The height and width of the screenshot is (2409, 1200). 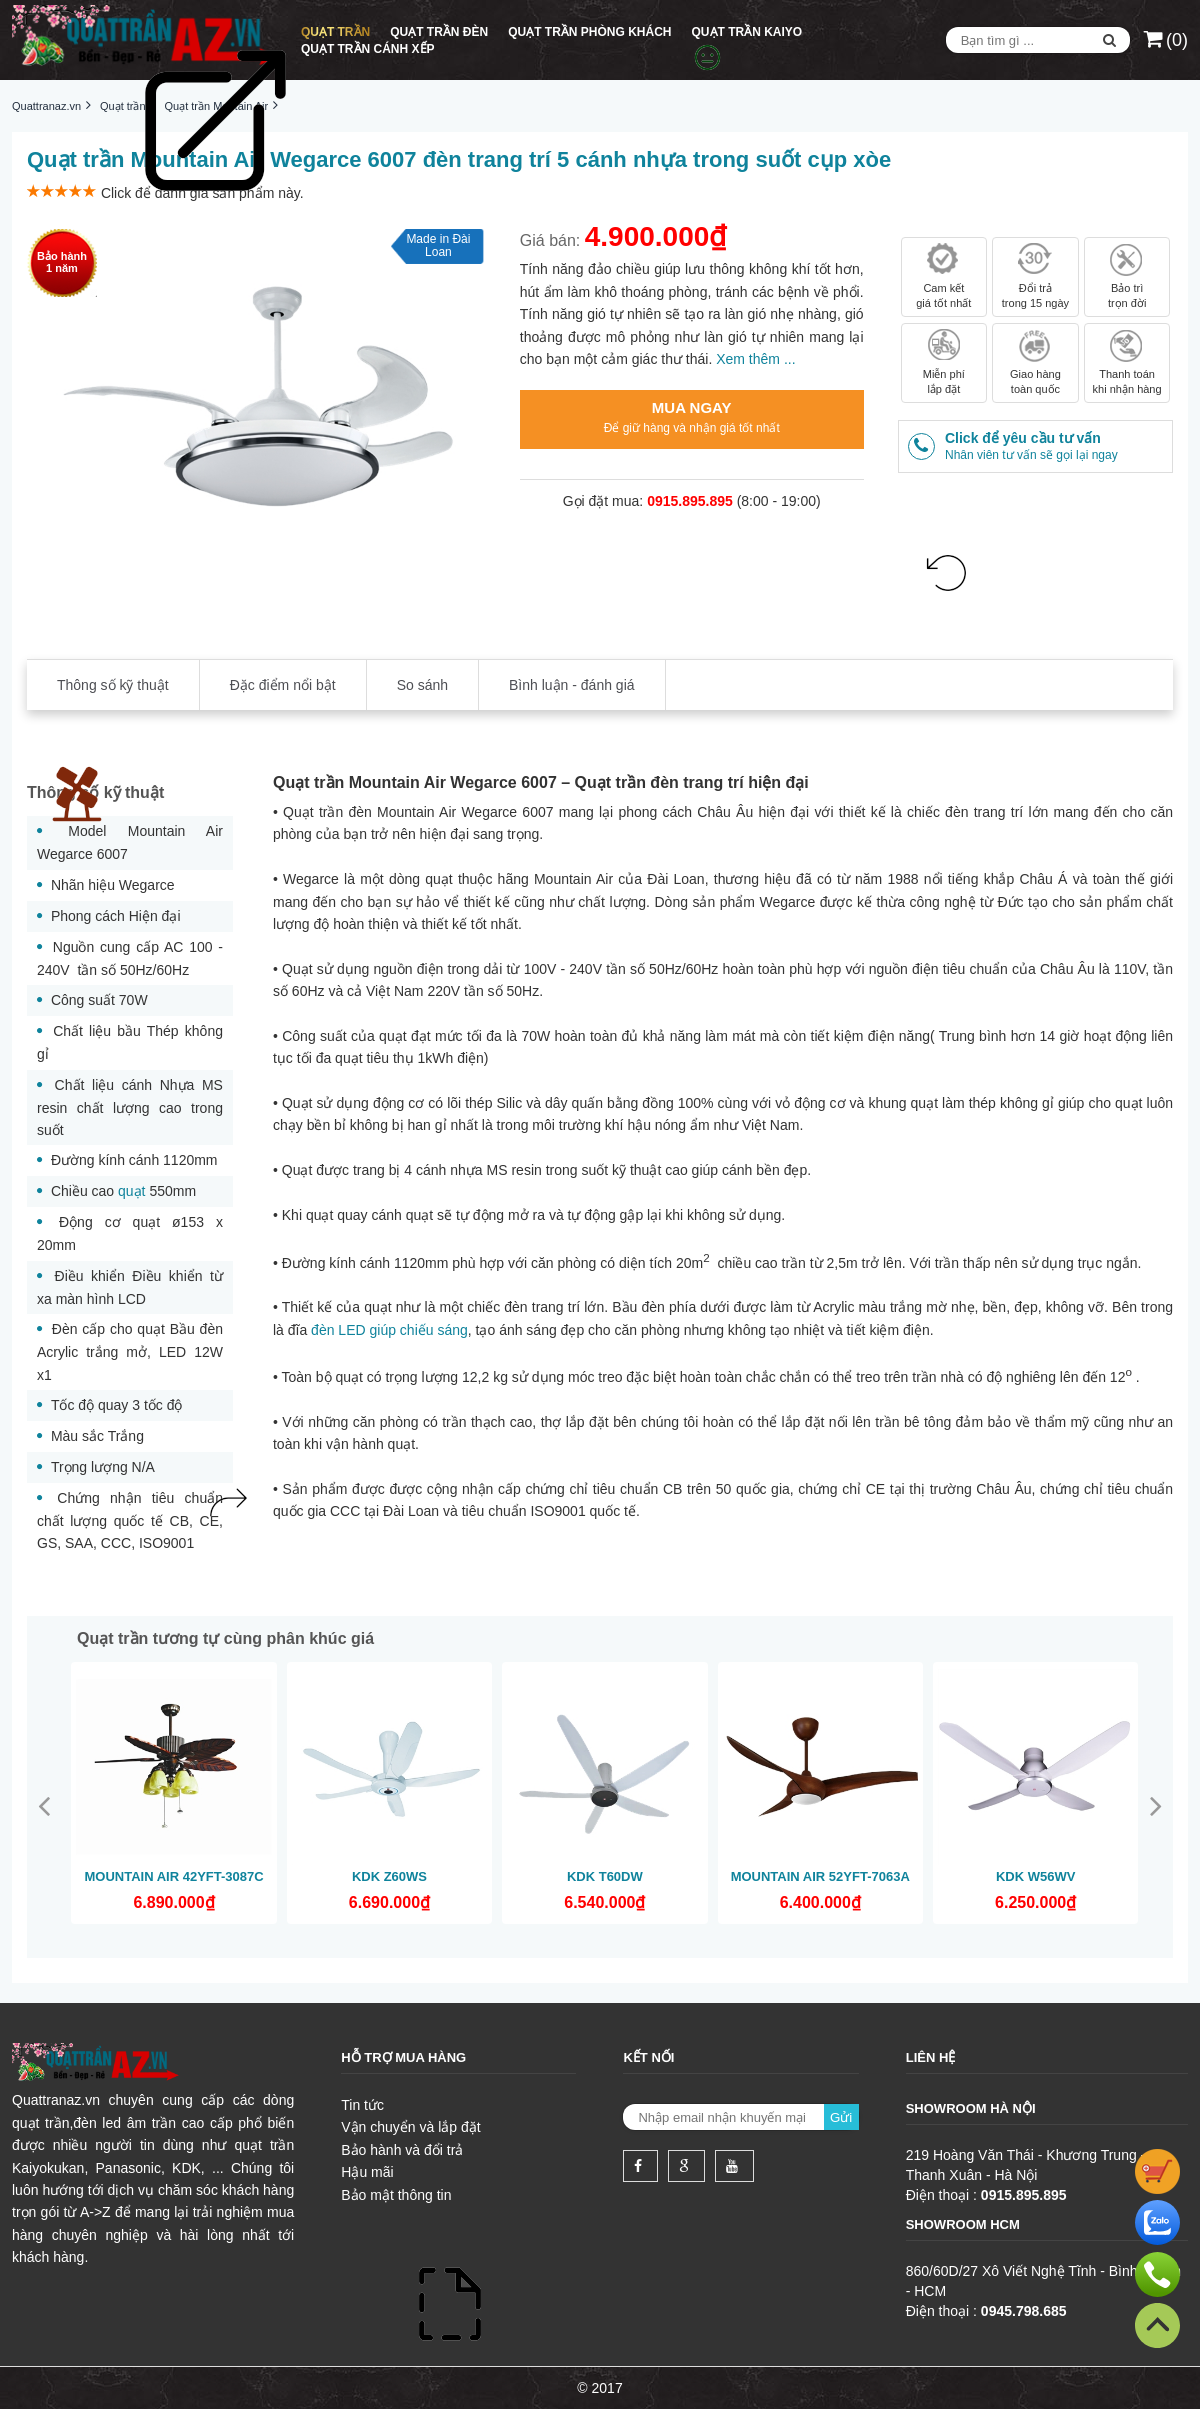 What do you see at coordinates (228, 1502) in the screenshot?
I see `share or forward content` at bounding box center [228, 1502].